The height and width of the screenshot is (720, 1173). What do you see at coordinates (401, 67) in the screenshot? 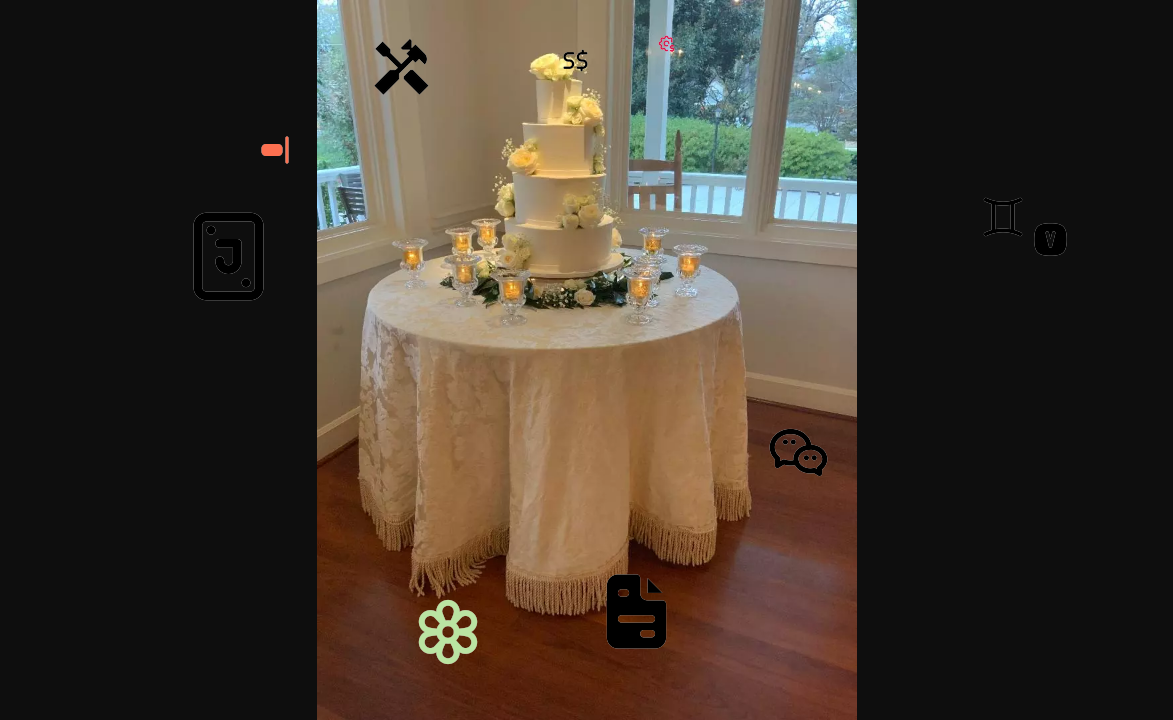
I see `access tools and settings` at bounding box center [401, 67].